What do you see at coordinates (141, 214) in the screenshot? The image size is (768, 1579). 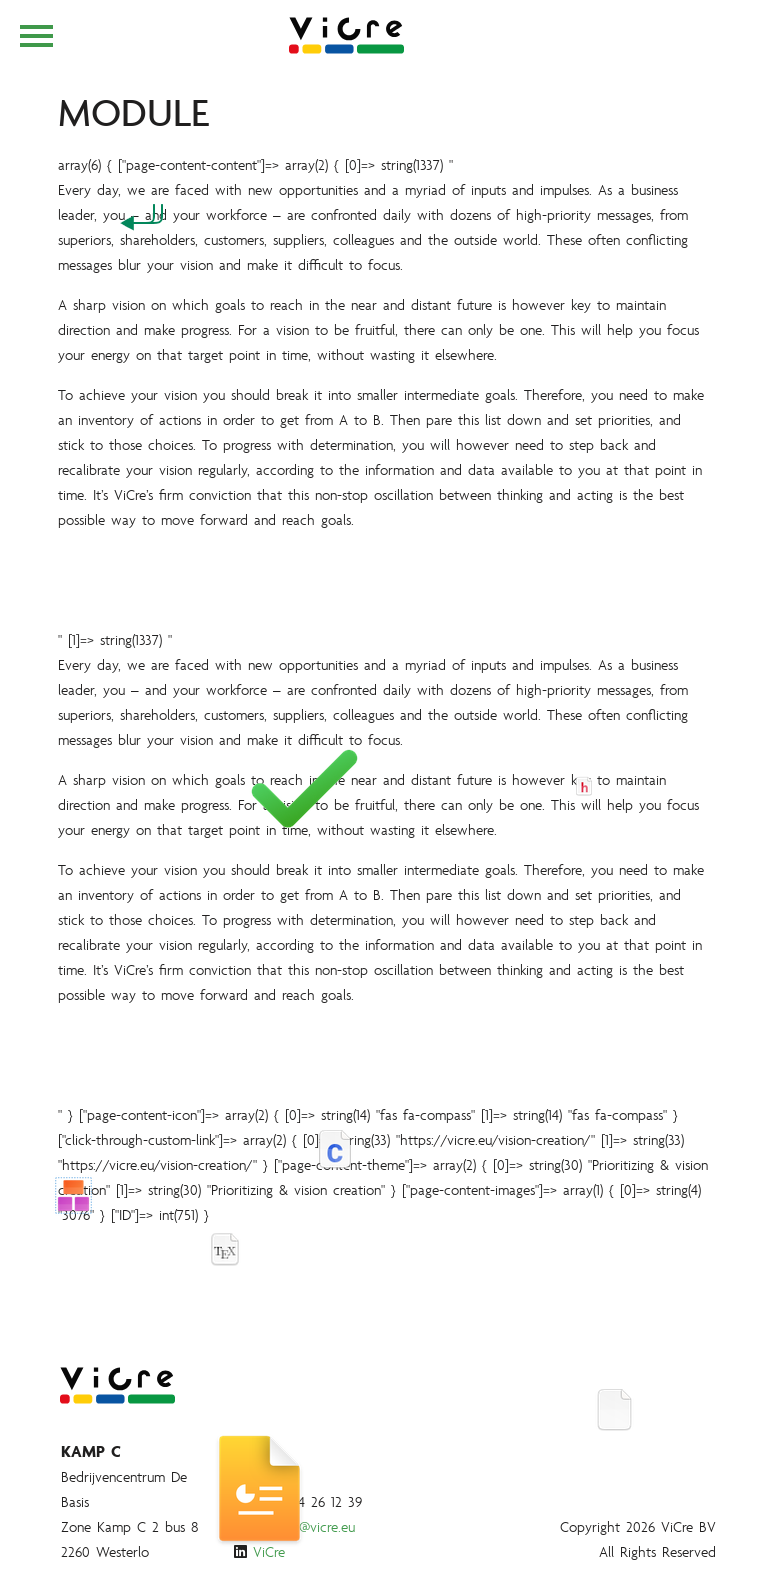 I see `reply to all recipients of an email` at bounding box center [141, 214].